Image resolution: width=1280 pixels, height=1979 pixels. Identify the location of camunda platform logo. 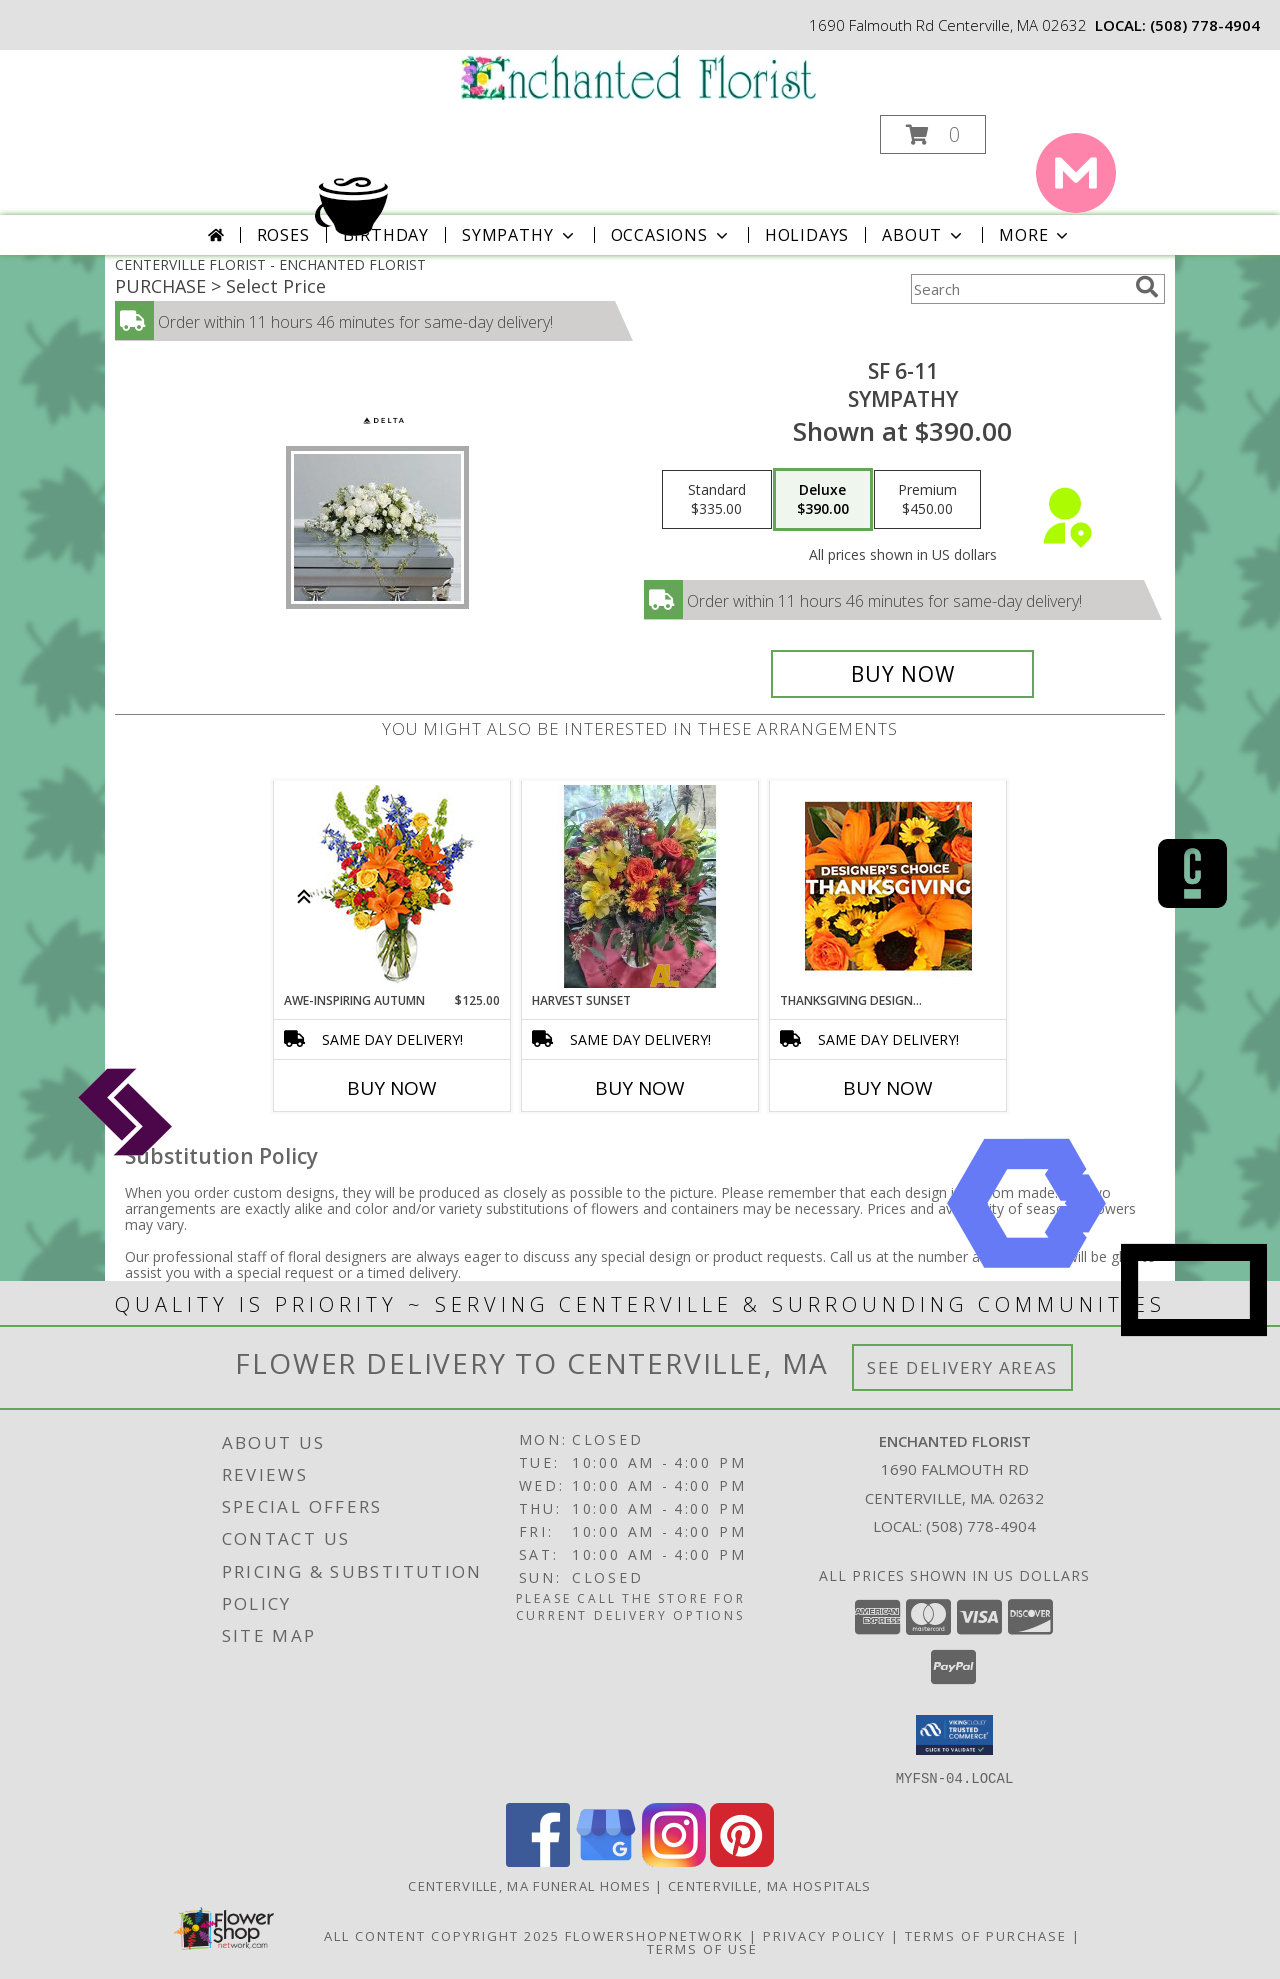
(1192, 873).